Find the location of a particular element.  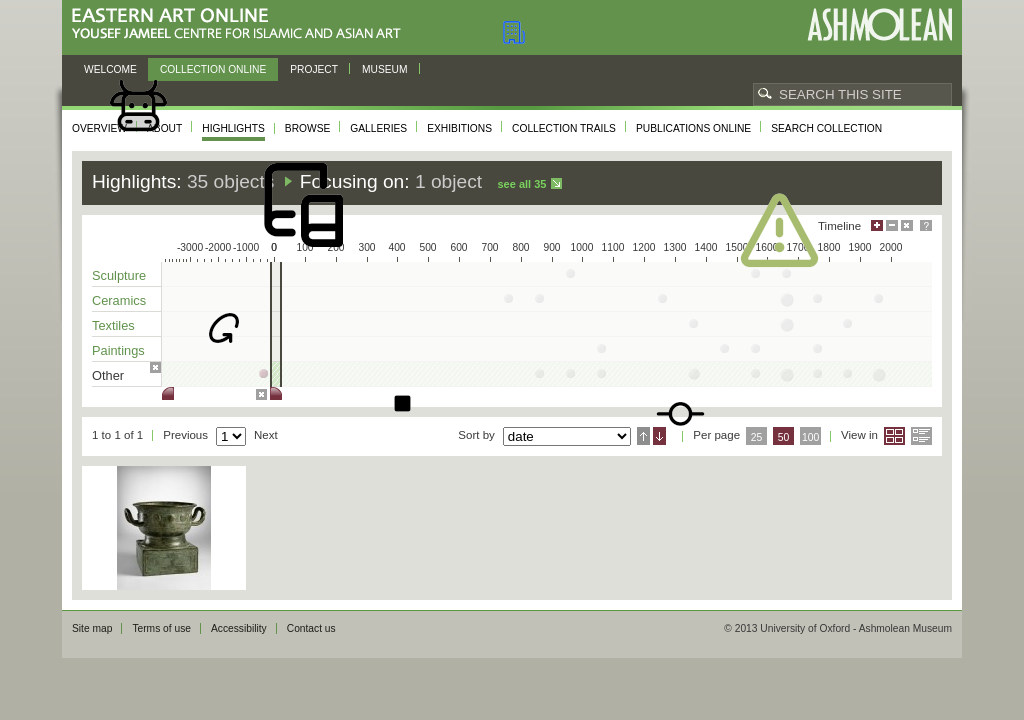

view organization or team settings is located at coordinates (514, 33).